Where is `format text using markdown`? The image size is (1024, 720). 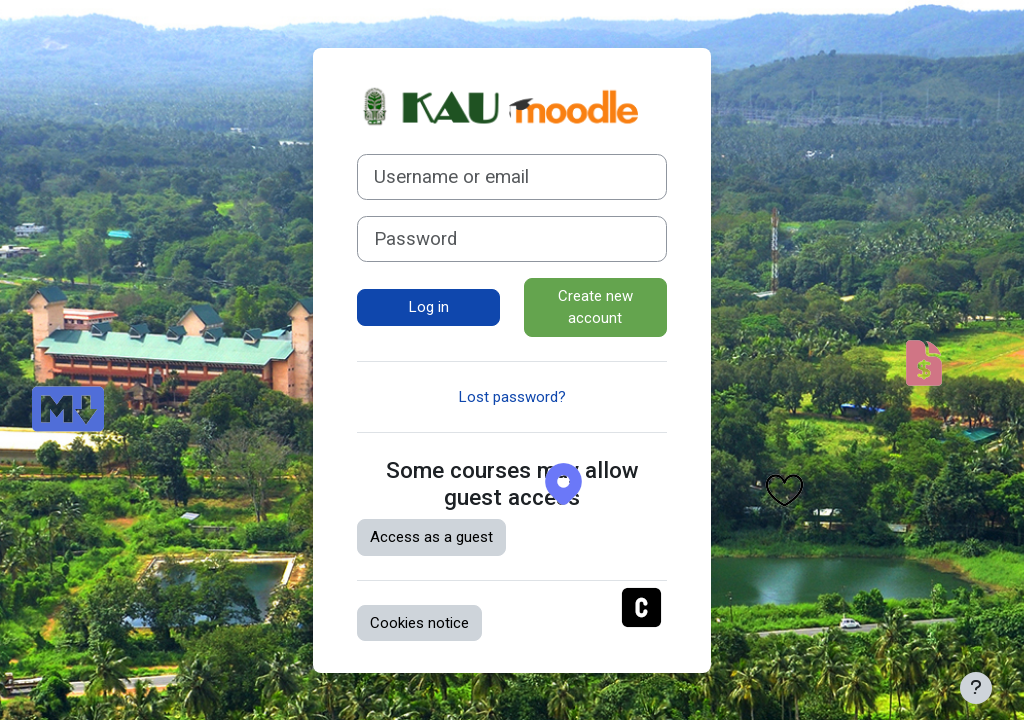
format text using markdown is located at coordinates (68, 409).